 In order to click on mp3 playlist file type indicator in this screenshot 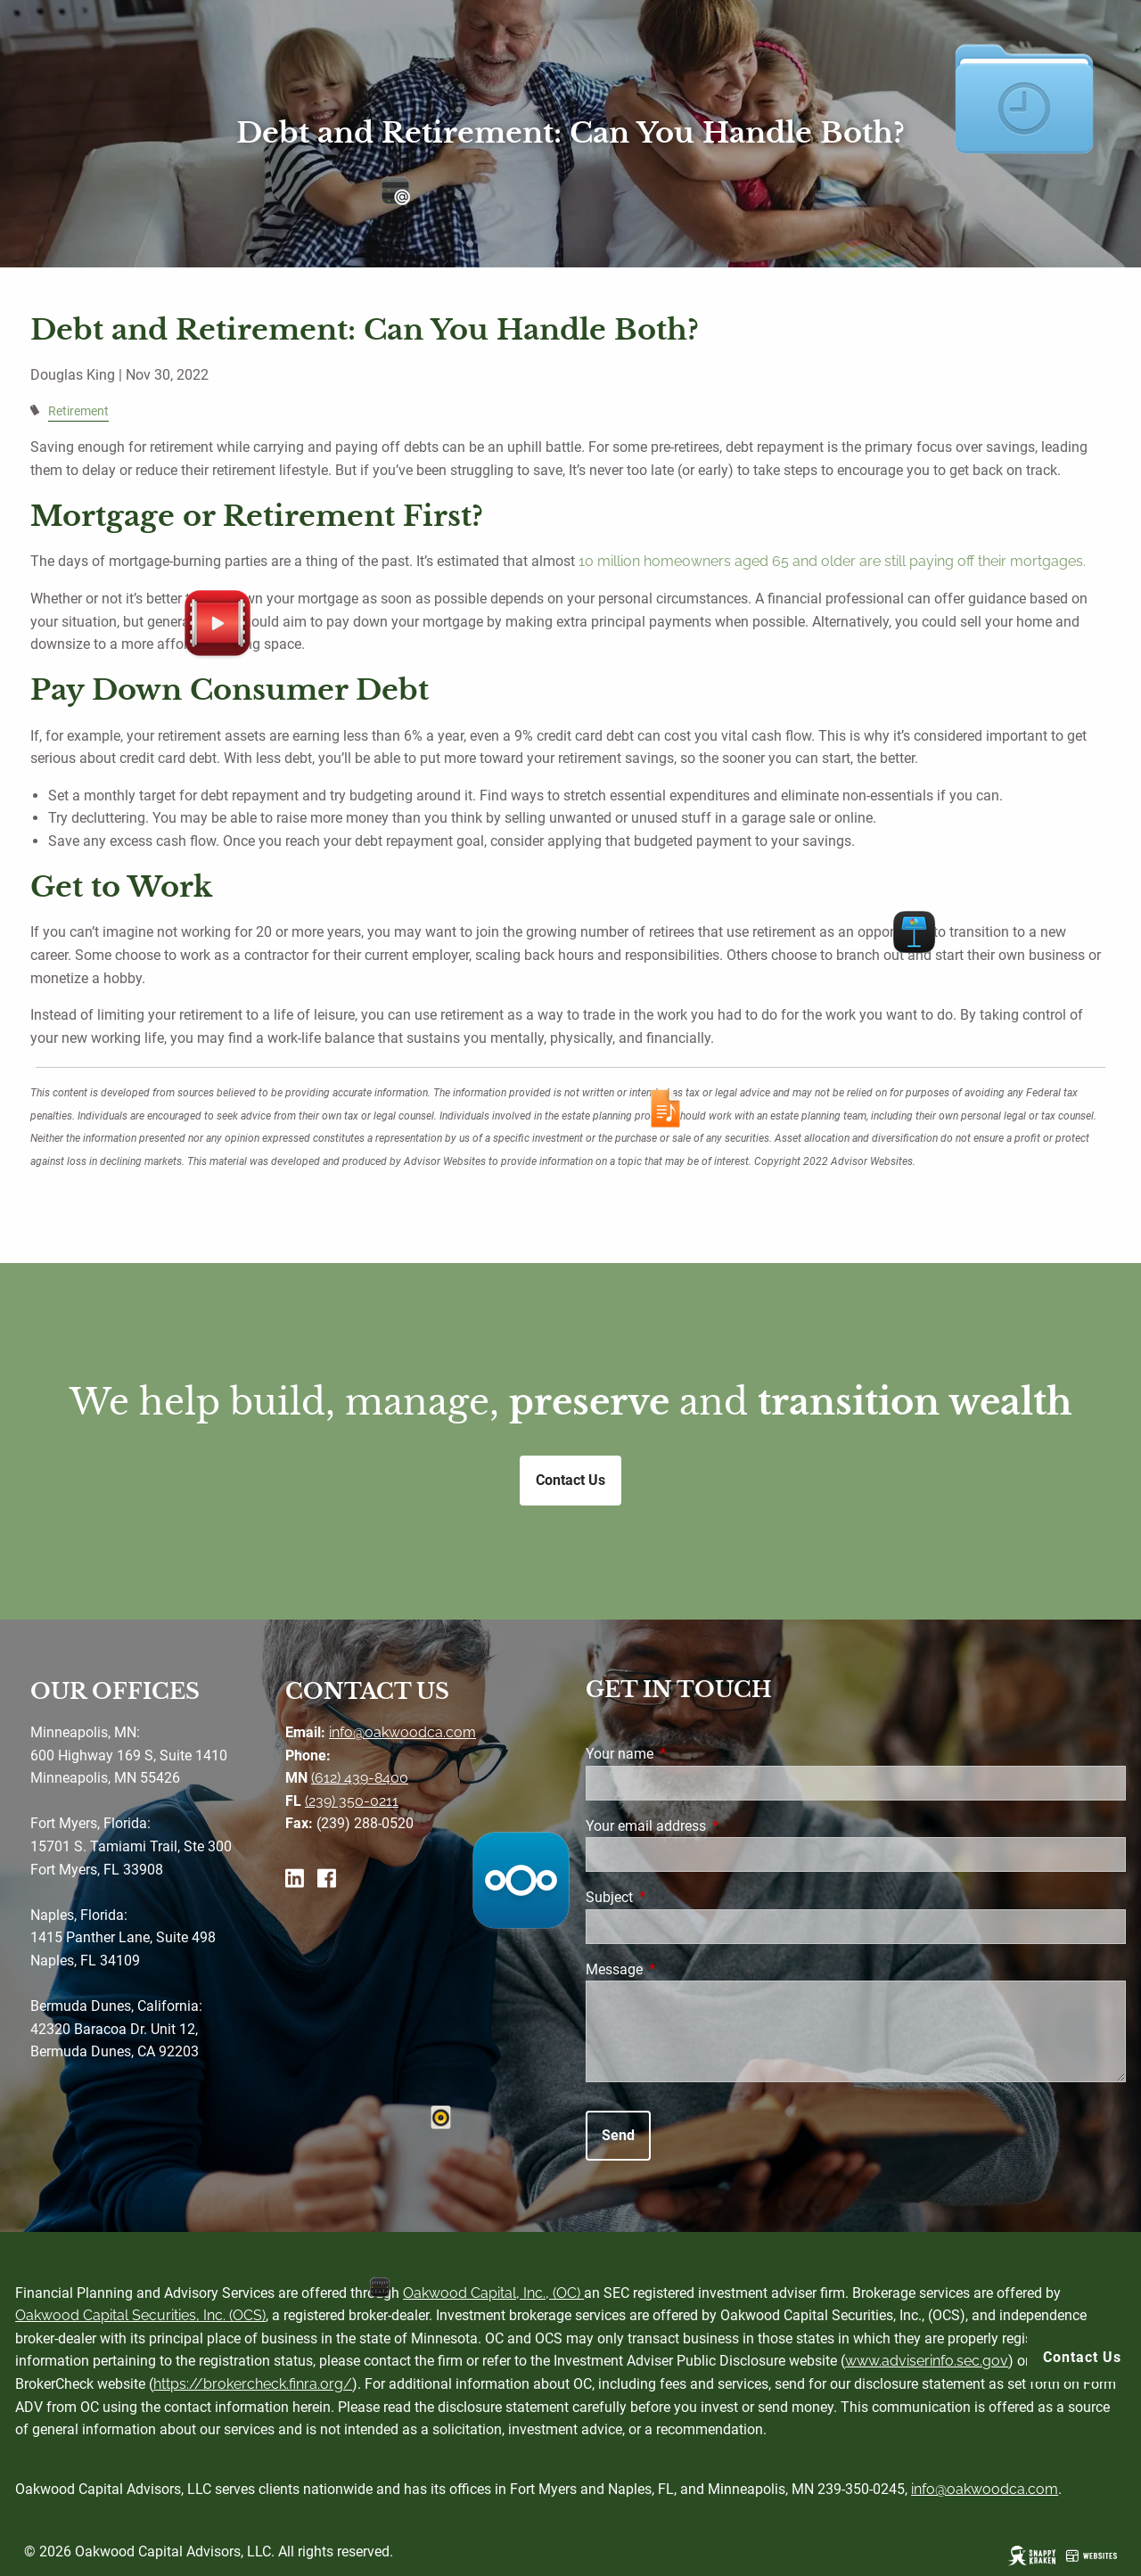, I will do `click(665, 1109)`.